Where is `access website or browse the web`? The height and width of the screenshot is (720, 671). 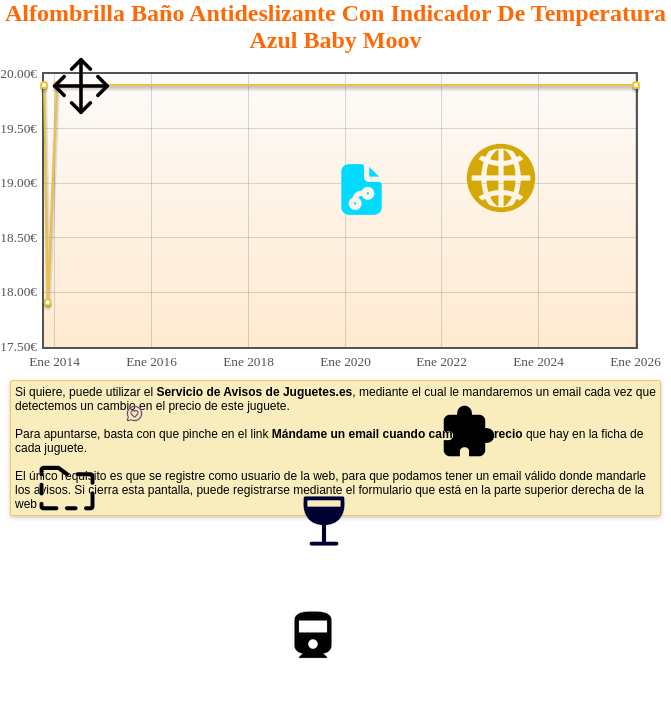
access website or browse the web is located at coordinates (501, 178).